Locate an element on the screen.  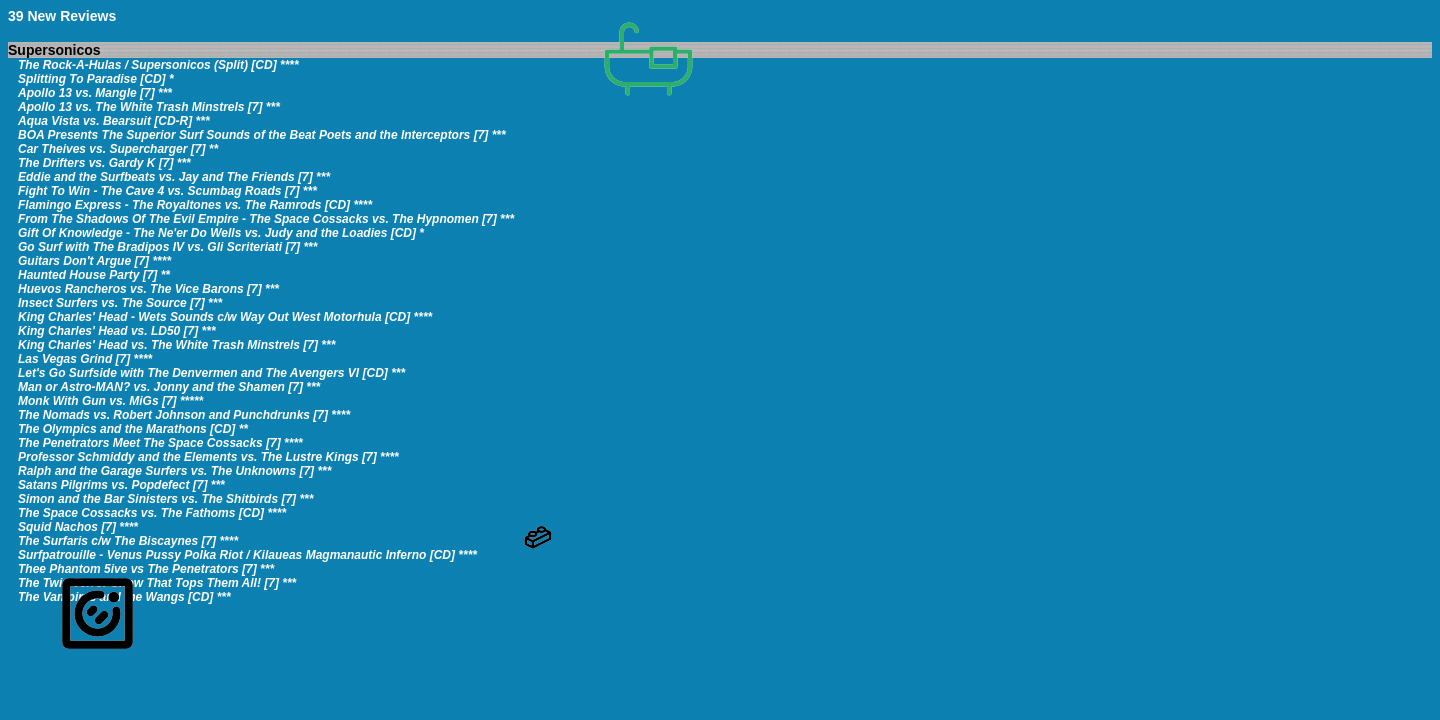
access building blocks or modular components is located at coordinates (538, 537).